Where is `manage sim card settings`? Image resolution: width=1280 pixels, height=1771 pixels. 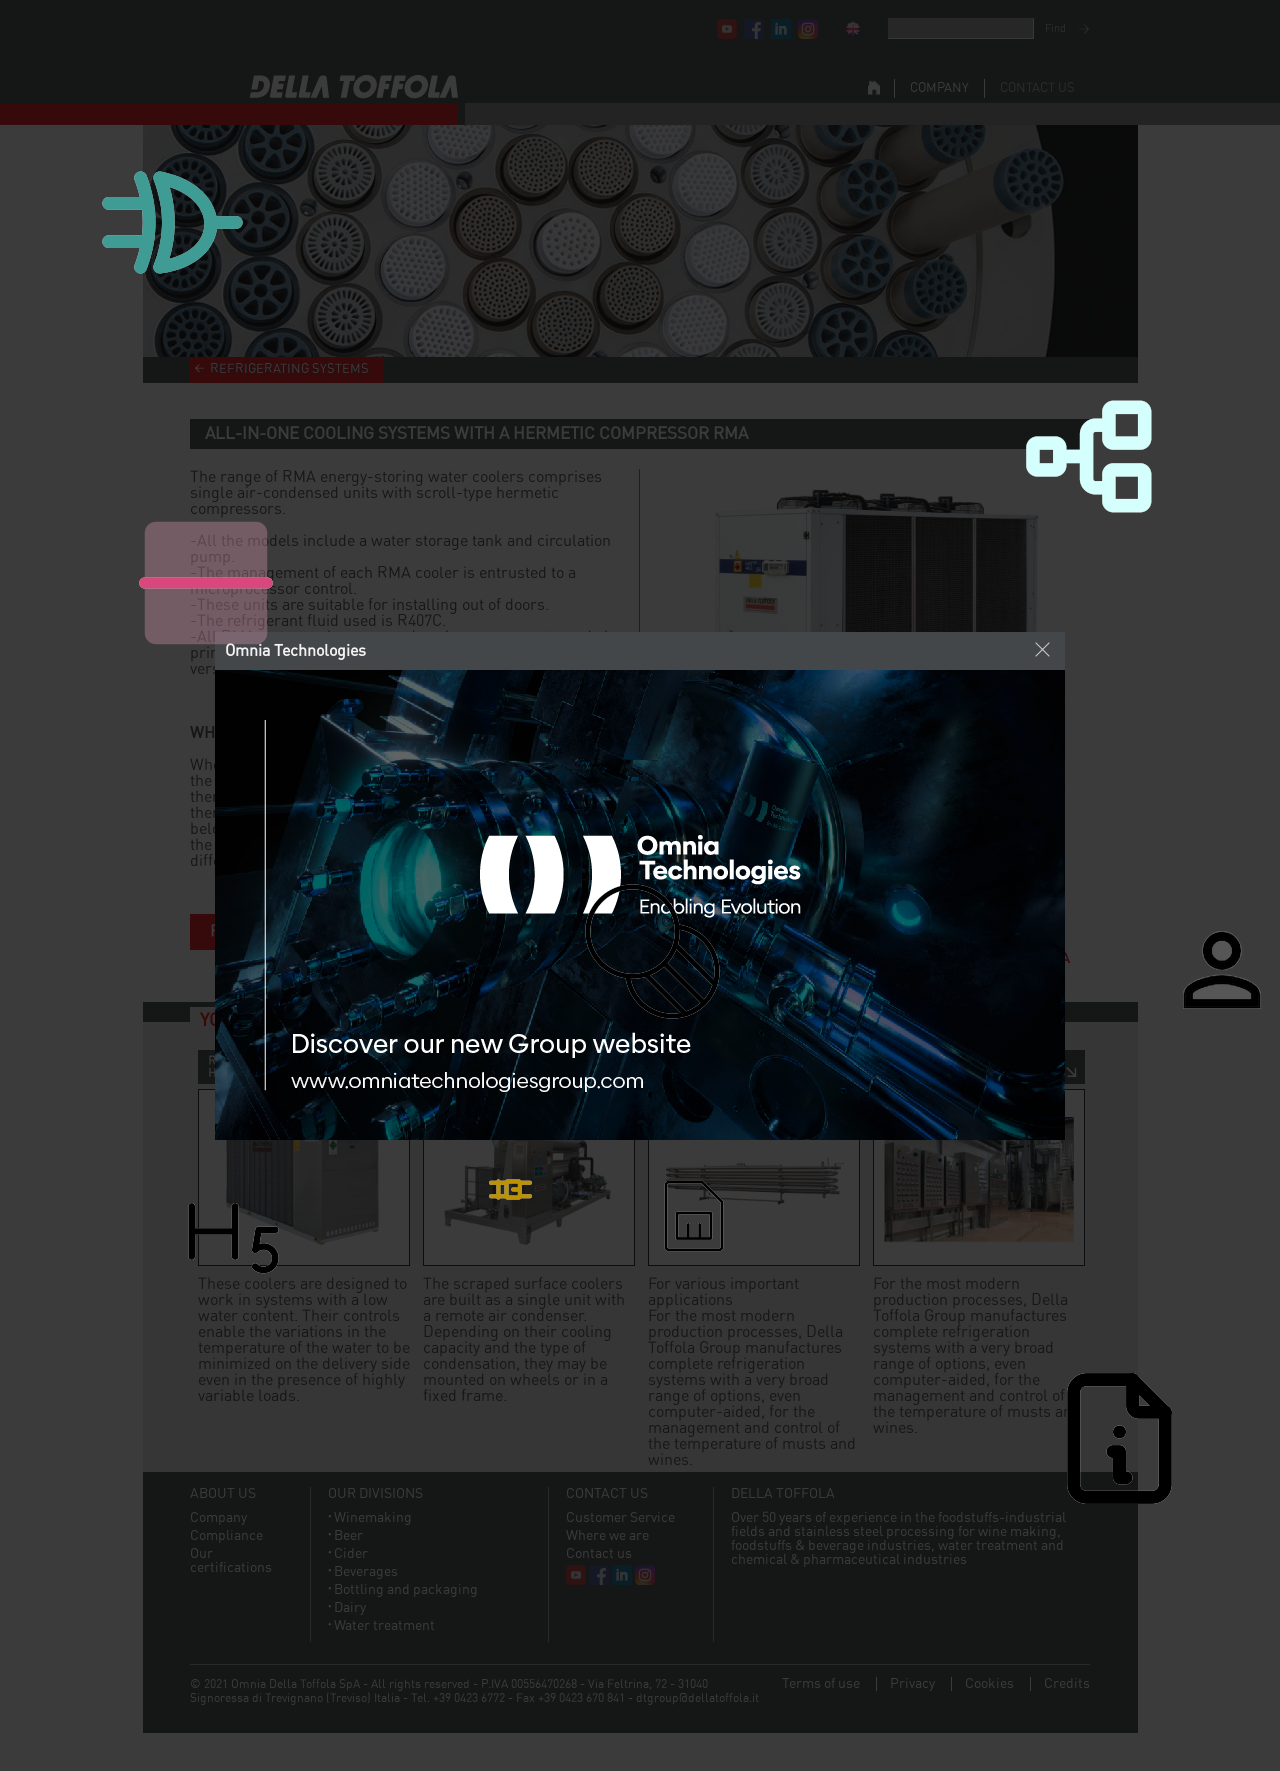 manage sim card settings is located at coordinates (694, 1216).